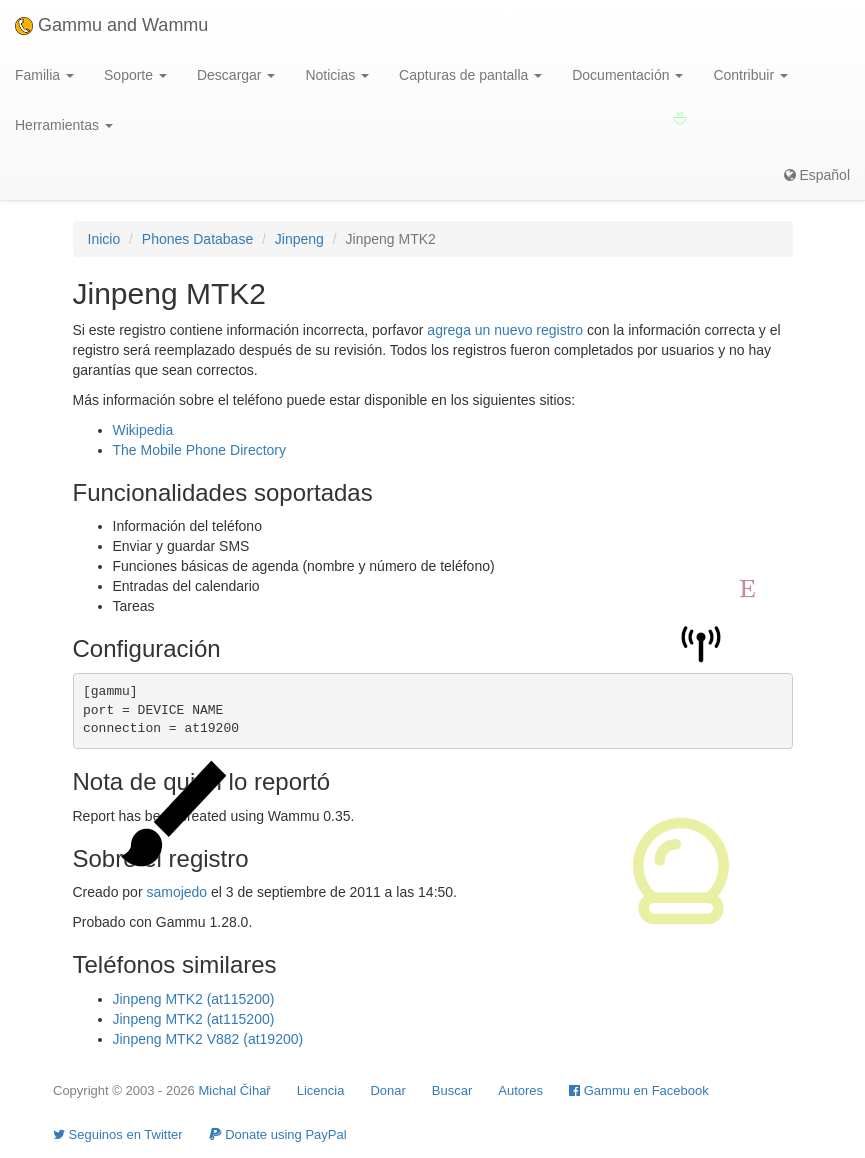 Image resolution: width=865 pixels, height=1158 pixels. What do you see at coordinates (681, 871) in the screenshot?
I see `access fortune or prediction features` at bounding box center [681, 871].